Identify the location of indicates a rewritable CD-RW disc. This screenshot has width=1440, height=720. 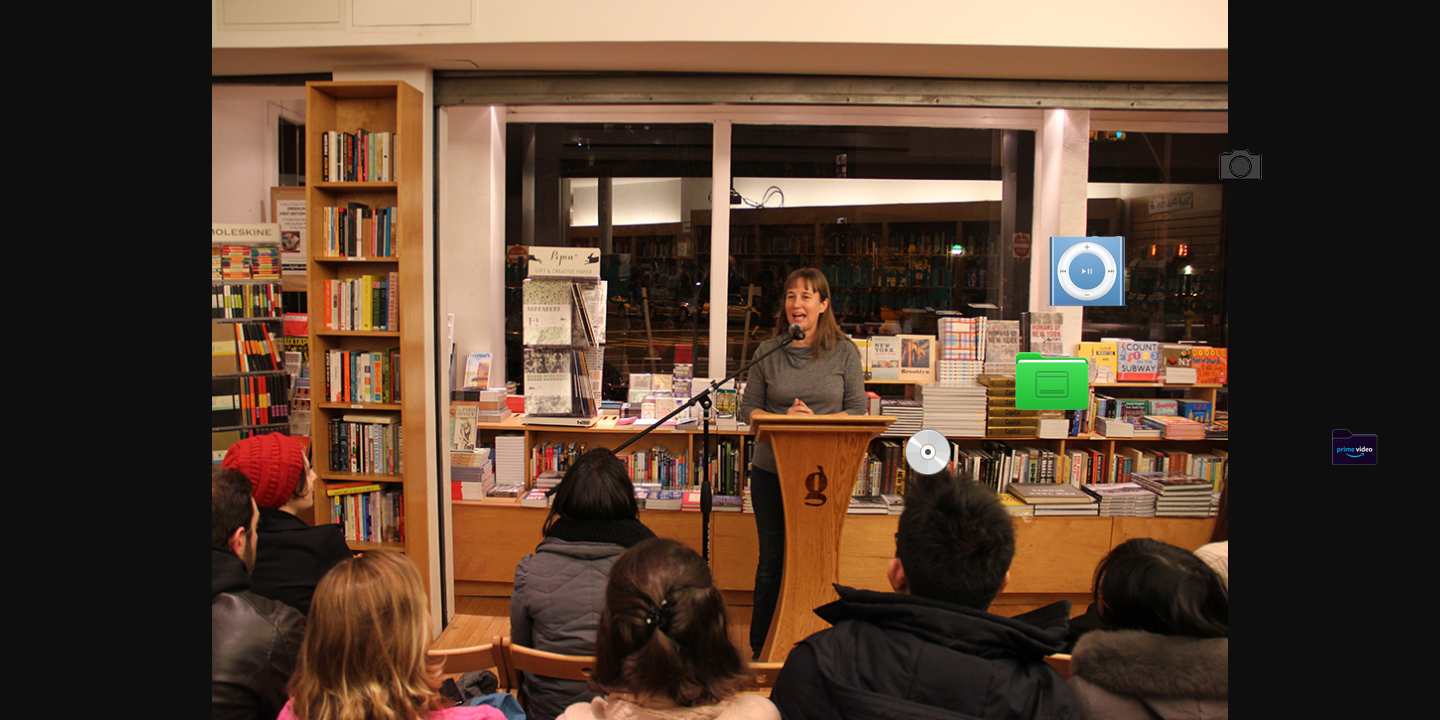
(928, 452).